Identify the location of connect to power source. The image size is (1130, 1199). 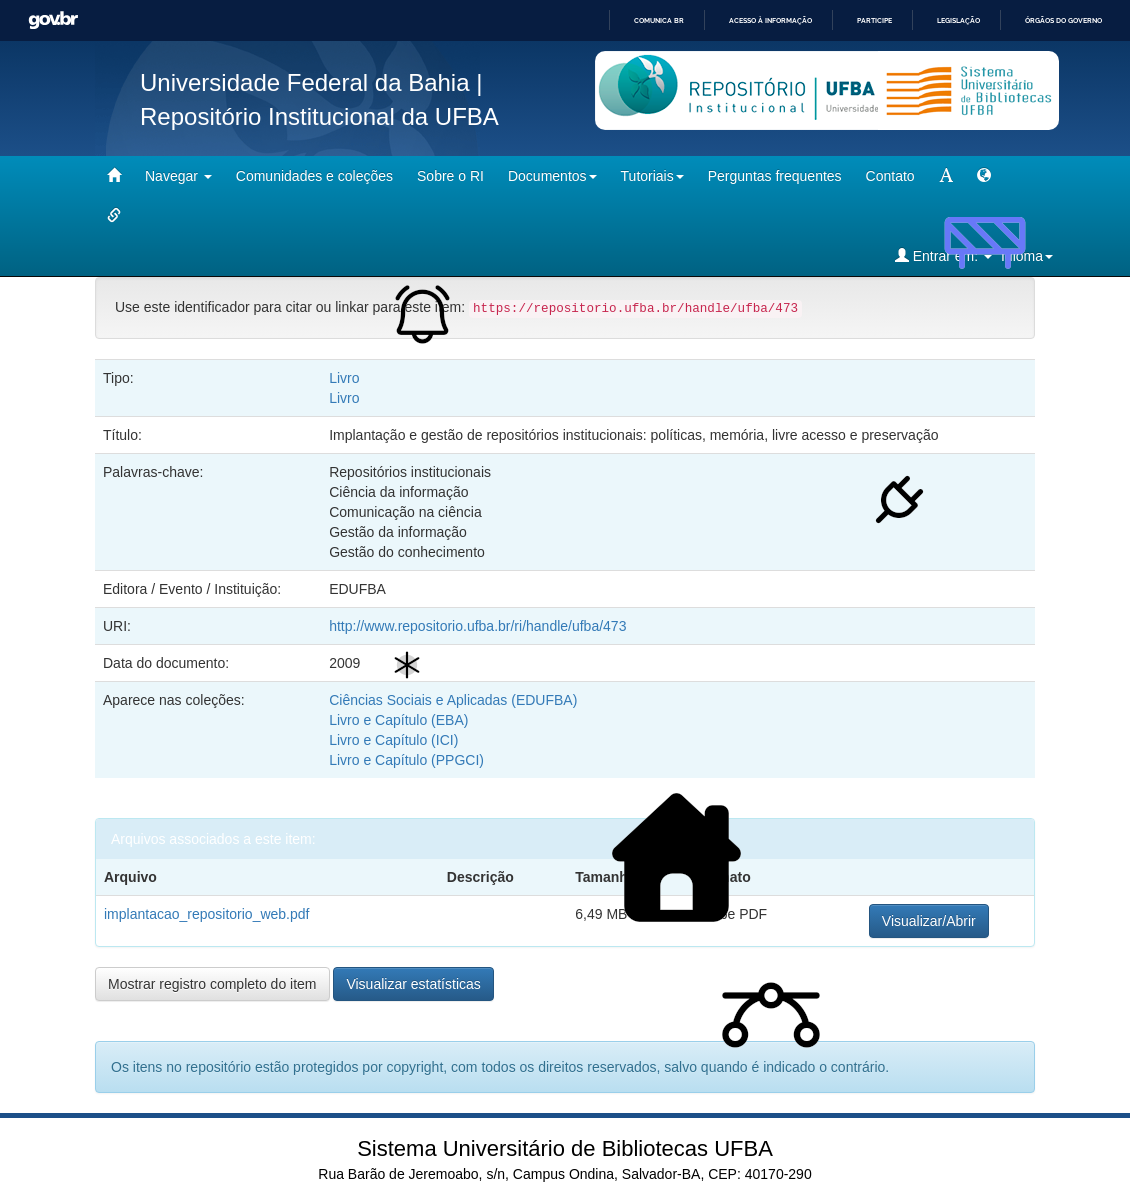
(899, 499).